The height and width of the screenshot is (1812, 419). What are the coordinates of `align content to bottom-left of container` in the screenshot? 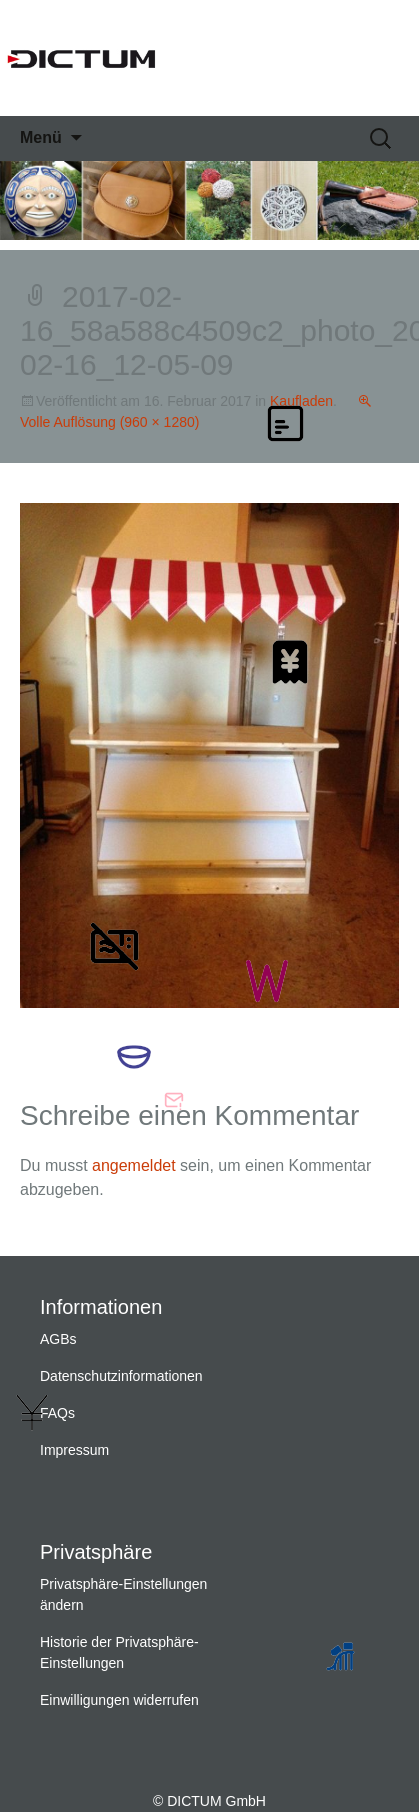 It's located at (285, 423).